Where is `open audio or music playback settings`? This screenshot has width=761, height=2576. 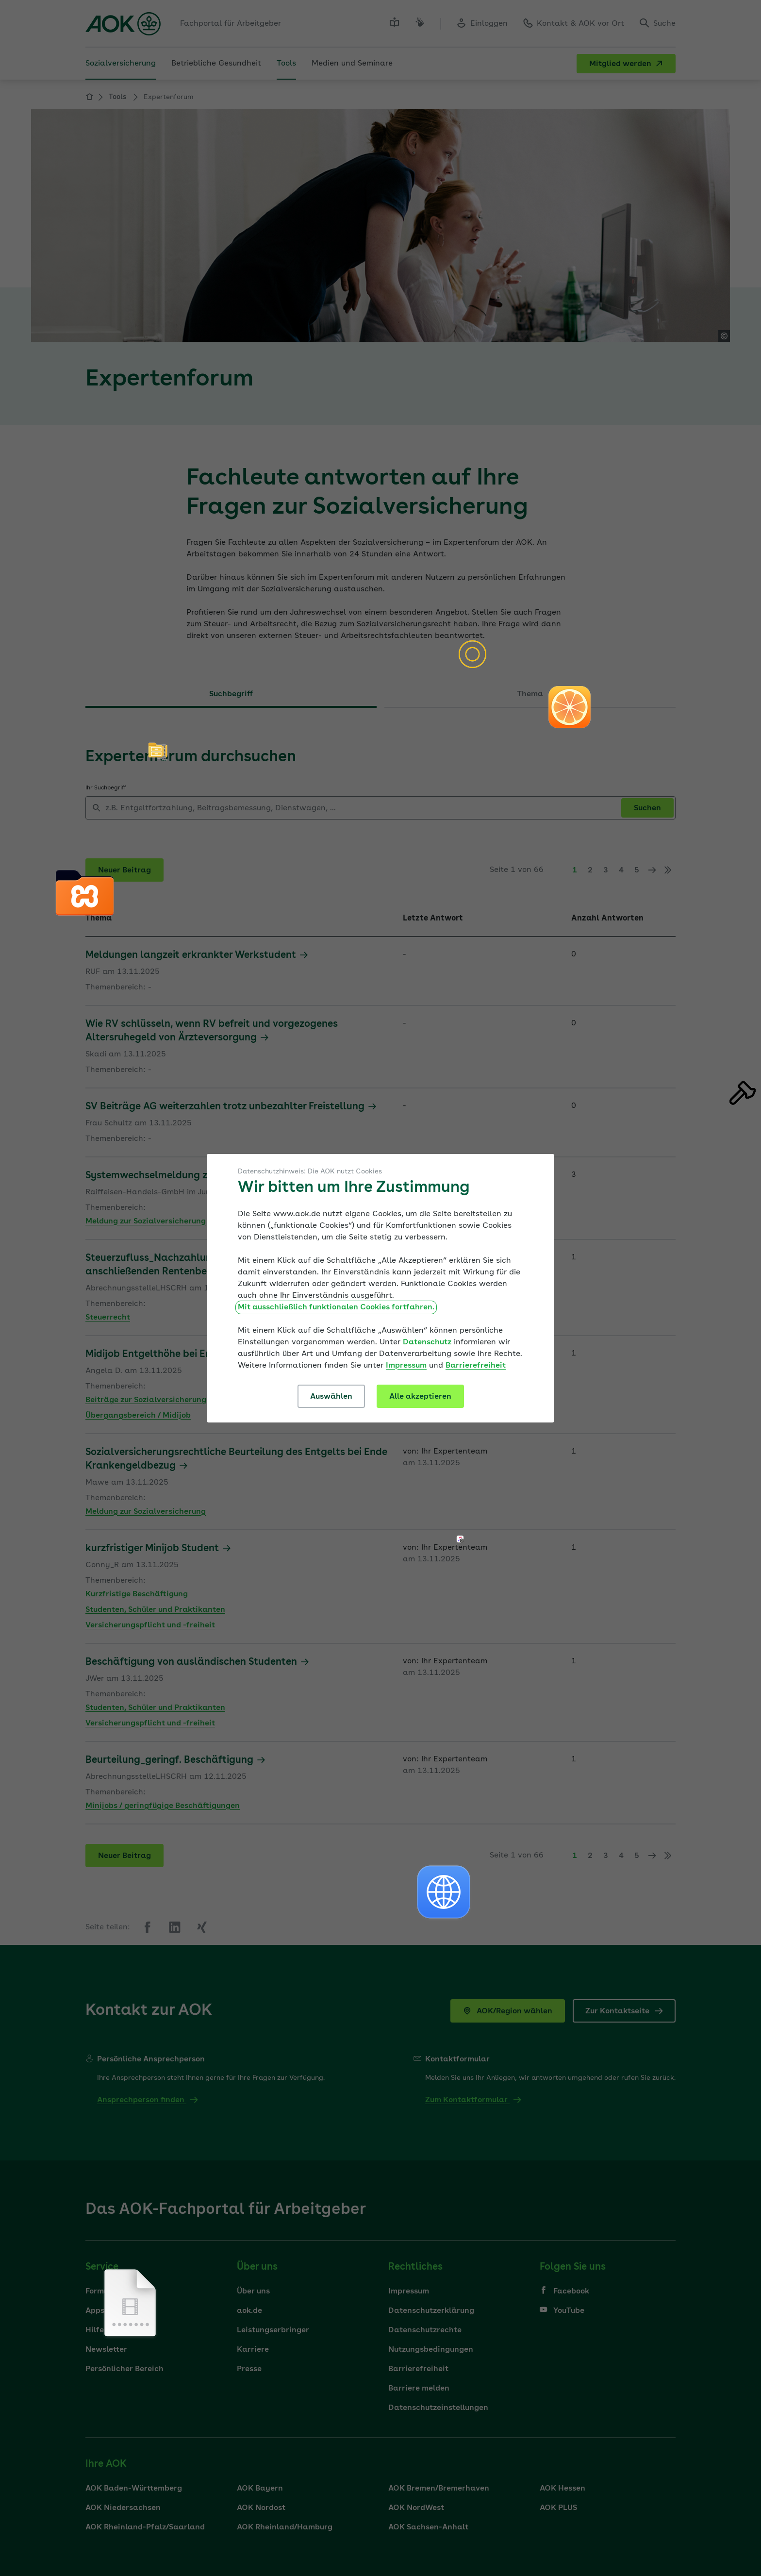 open audio or music playback settings is located at coordinates (460, 1539).